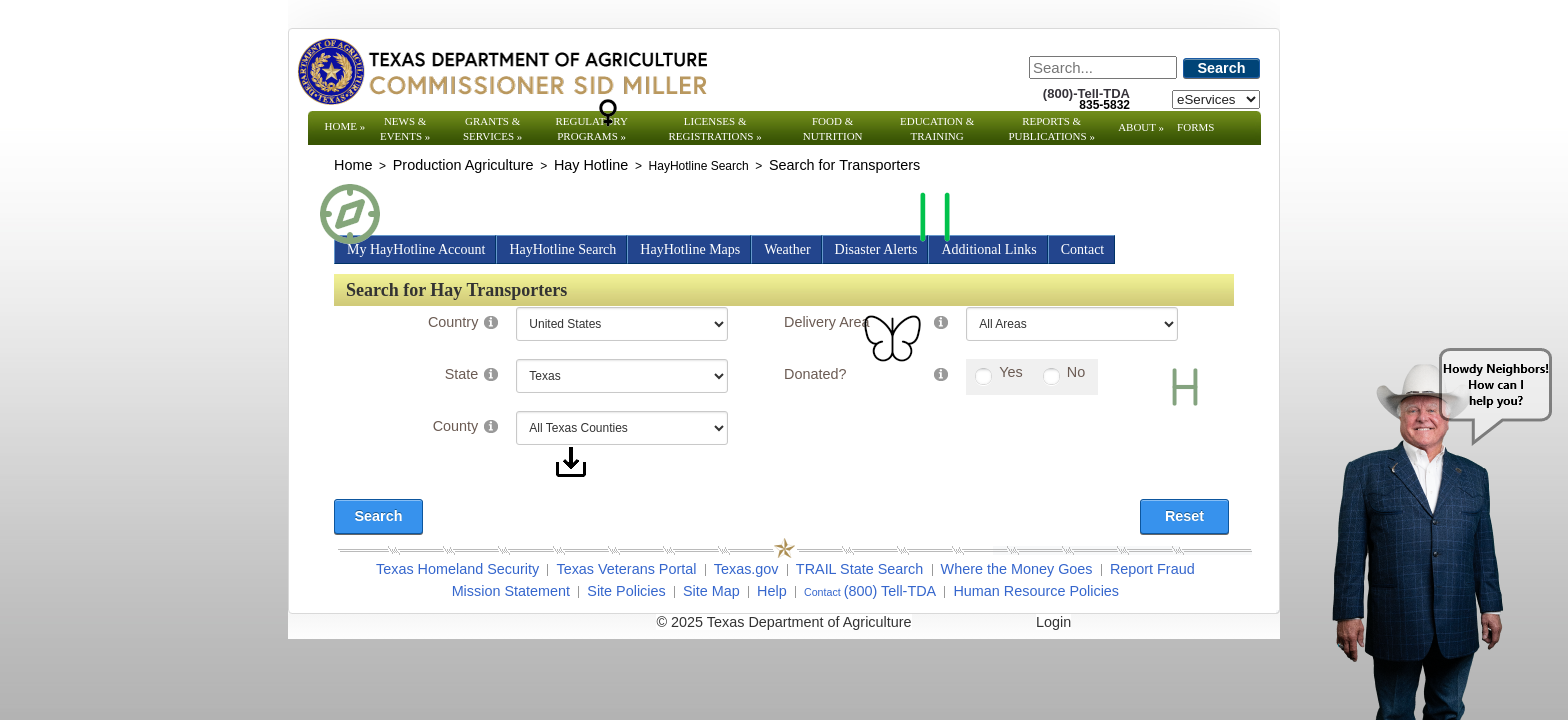  I want to click on indicates a heading or header element, so click(1185, 387).